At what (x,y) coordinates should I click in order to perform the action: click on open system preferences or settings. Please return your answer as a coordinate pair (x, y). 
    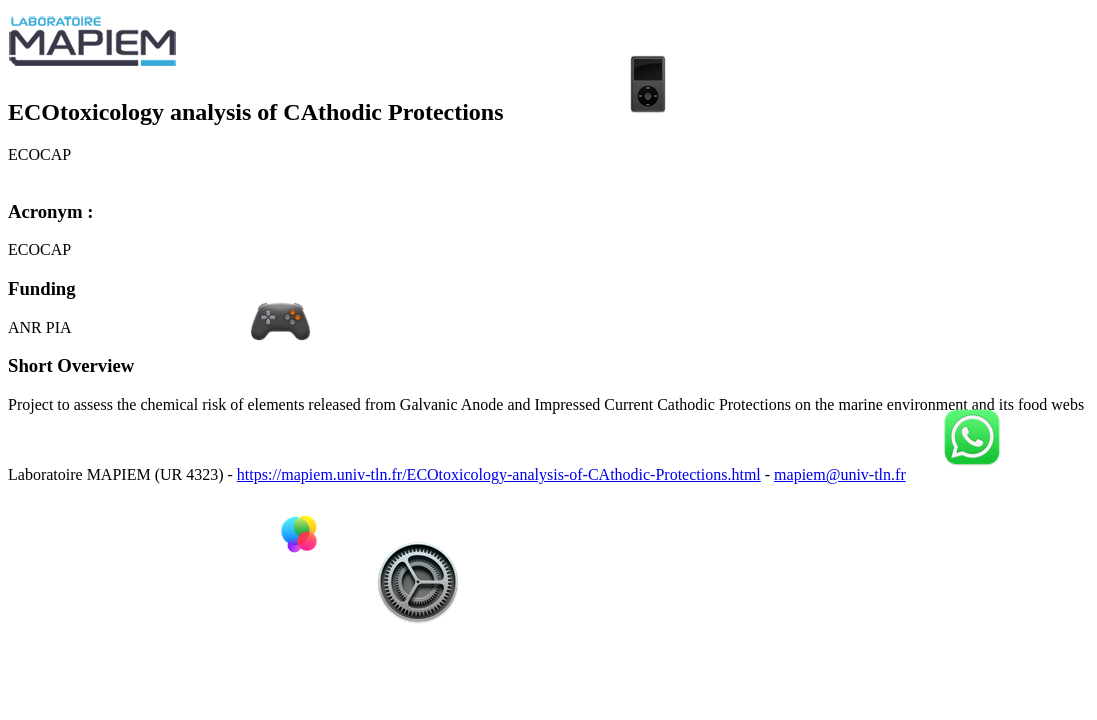
    Looking at the image, I should click on (418, 582).